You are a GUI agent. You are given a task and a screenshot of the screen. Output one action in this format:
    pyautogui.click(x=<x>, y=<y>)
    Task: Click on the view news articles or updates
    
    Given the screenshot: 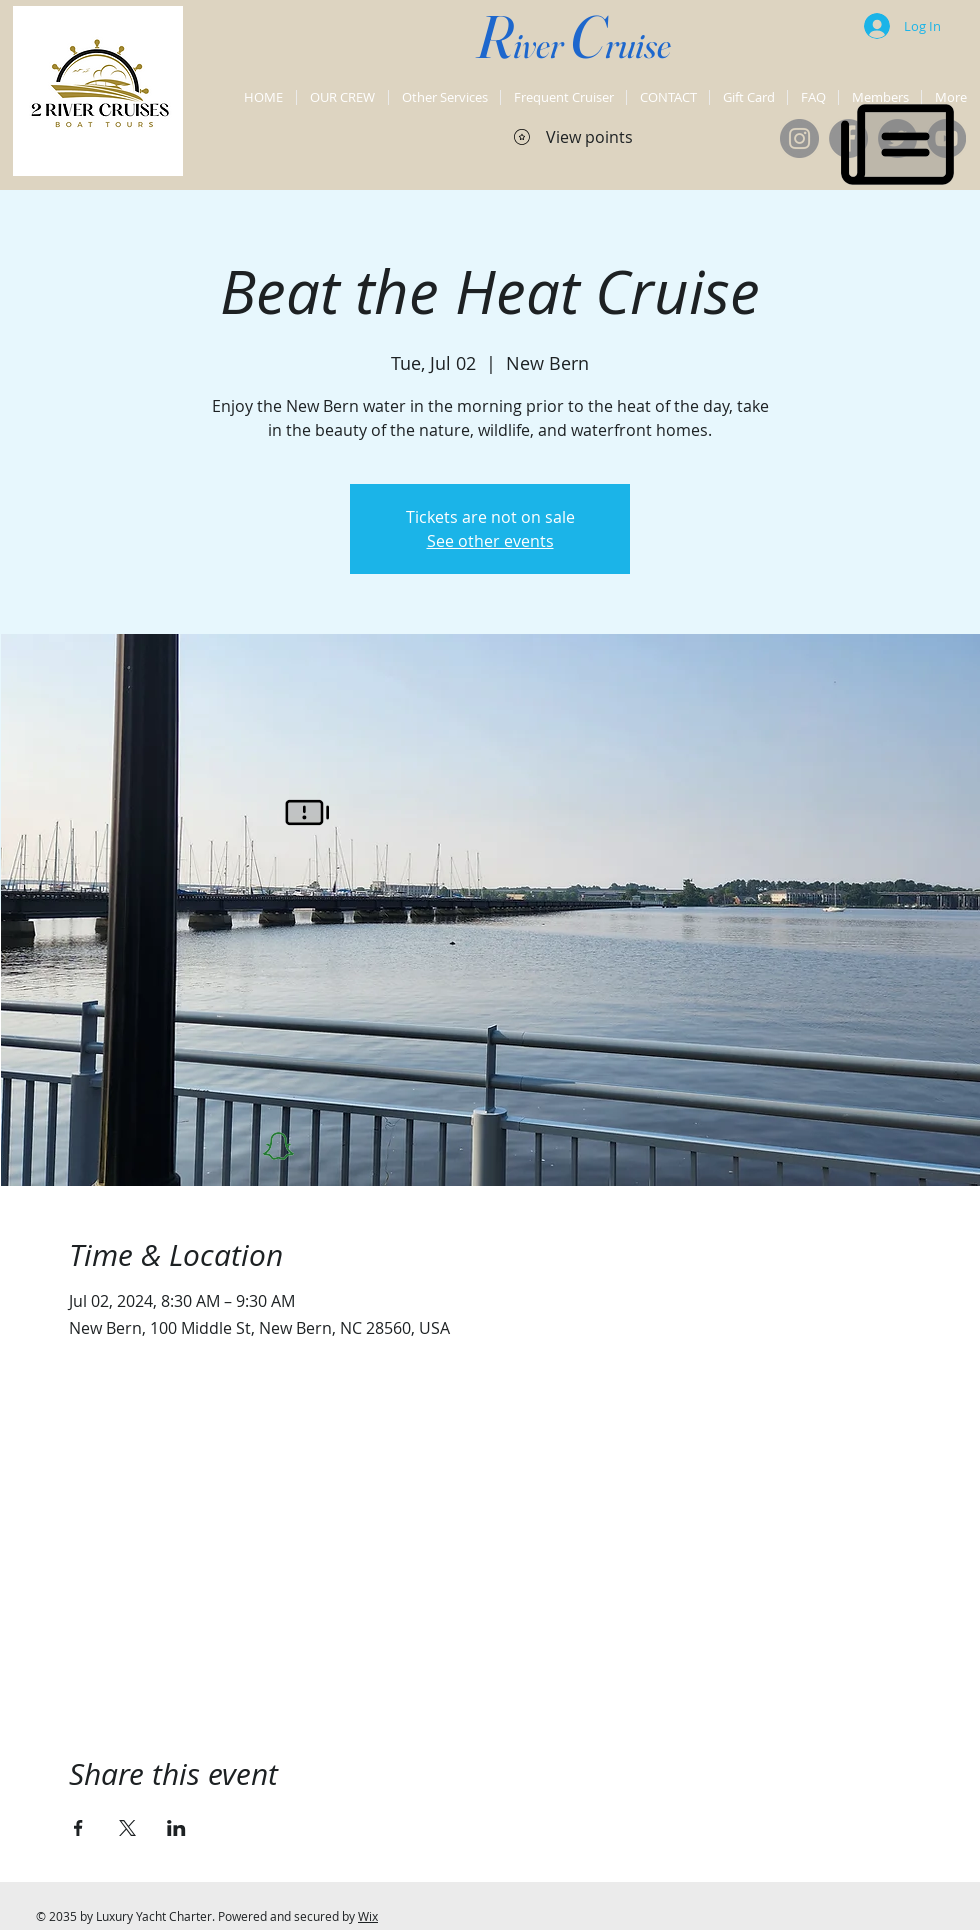 What is the action you would take?
    pyautogui.click(x=901, y=144)
    